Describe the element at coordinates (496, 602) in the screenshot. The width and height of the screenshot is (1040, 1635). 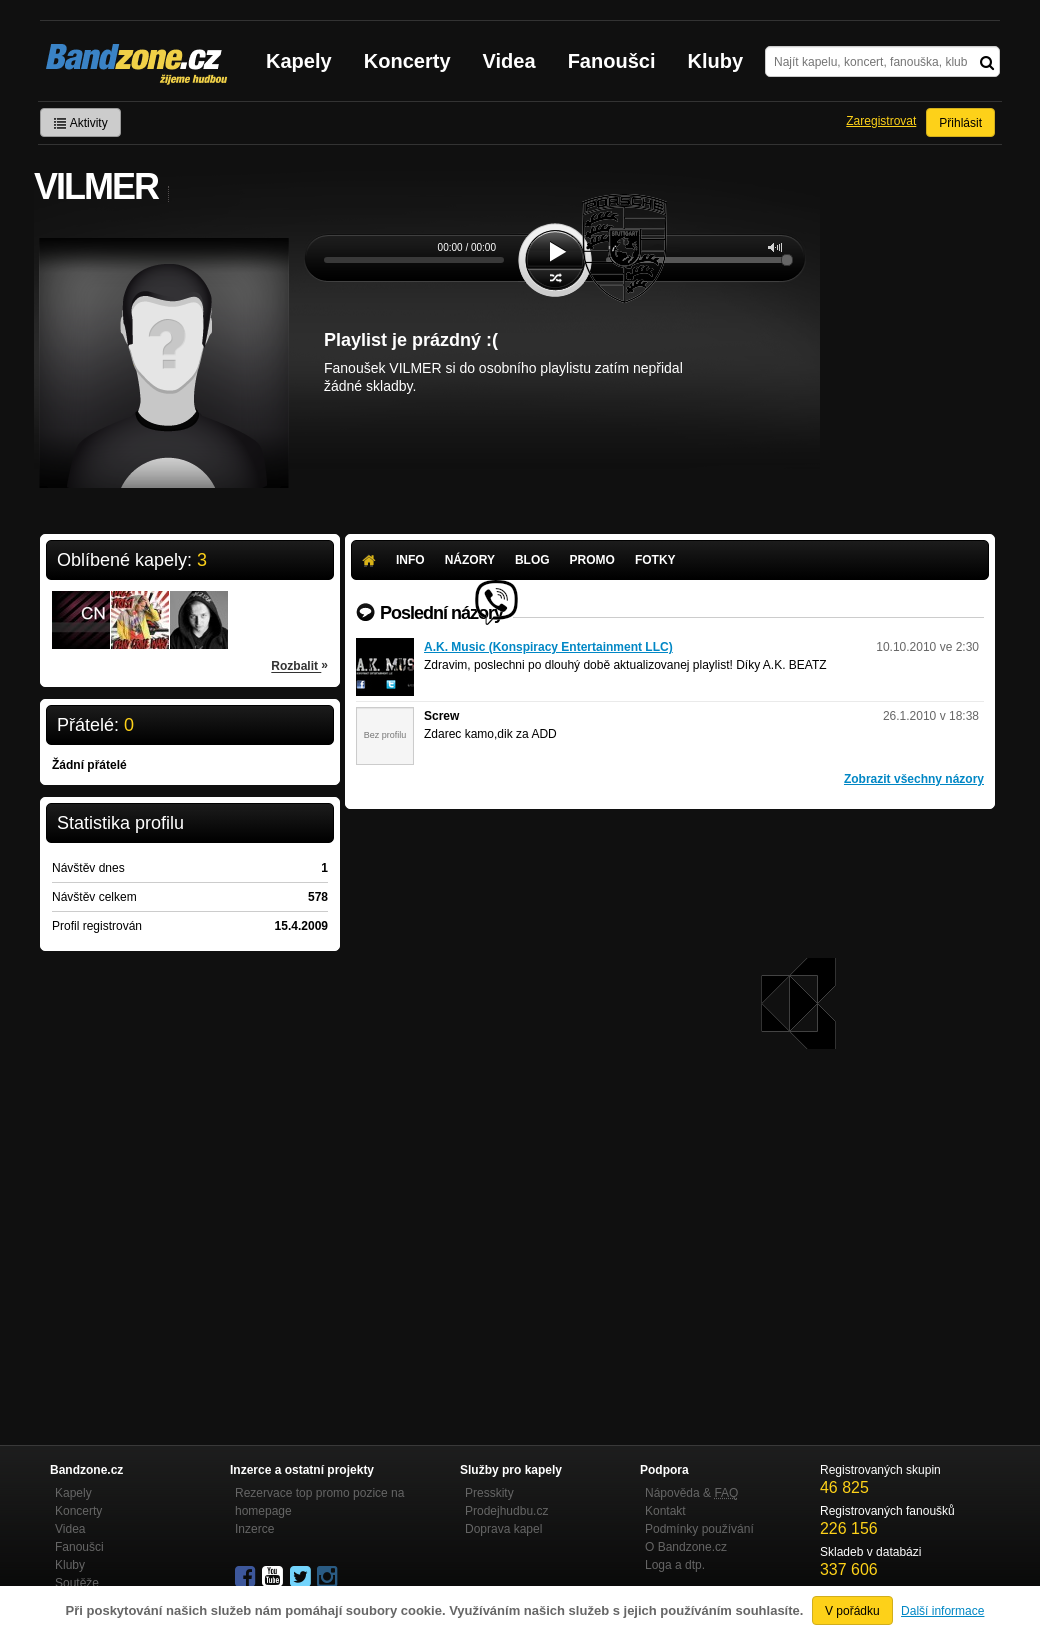
I see `open viber messaging app` at that location.